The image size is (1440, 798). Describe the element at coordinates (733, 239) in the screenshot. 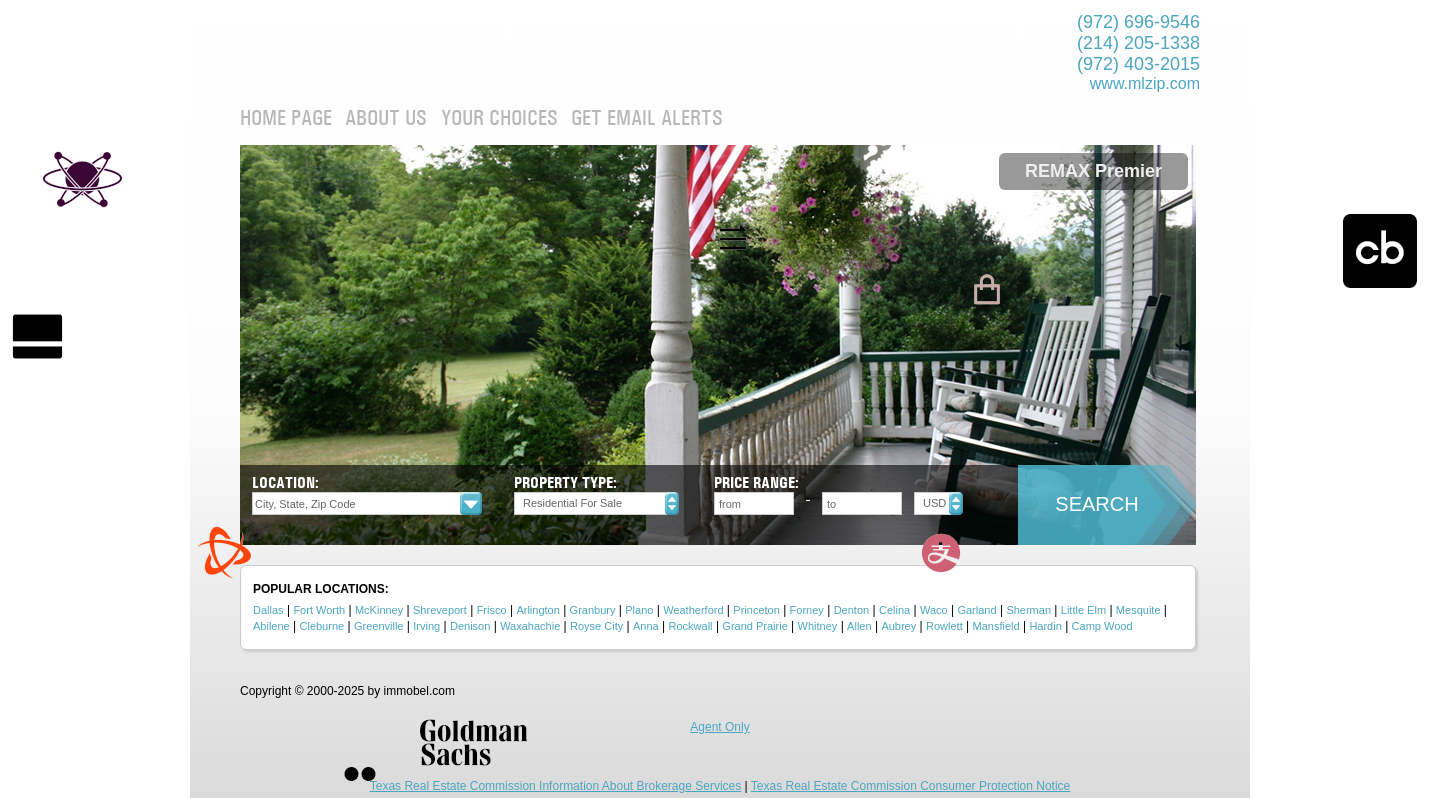

I see `play items in sequential order` at that location.